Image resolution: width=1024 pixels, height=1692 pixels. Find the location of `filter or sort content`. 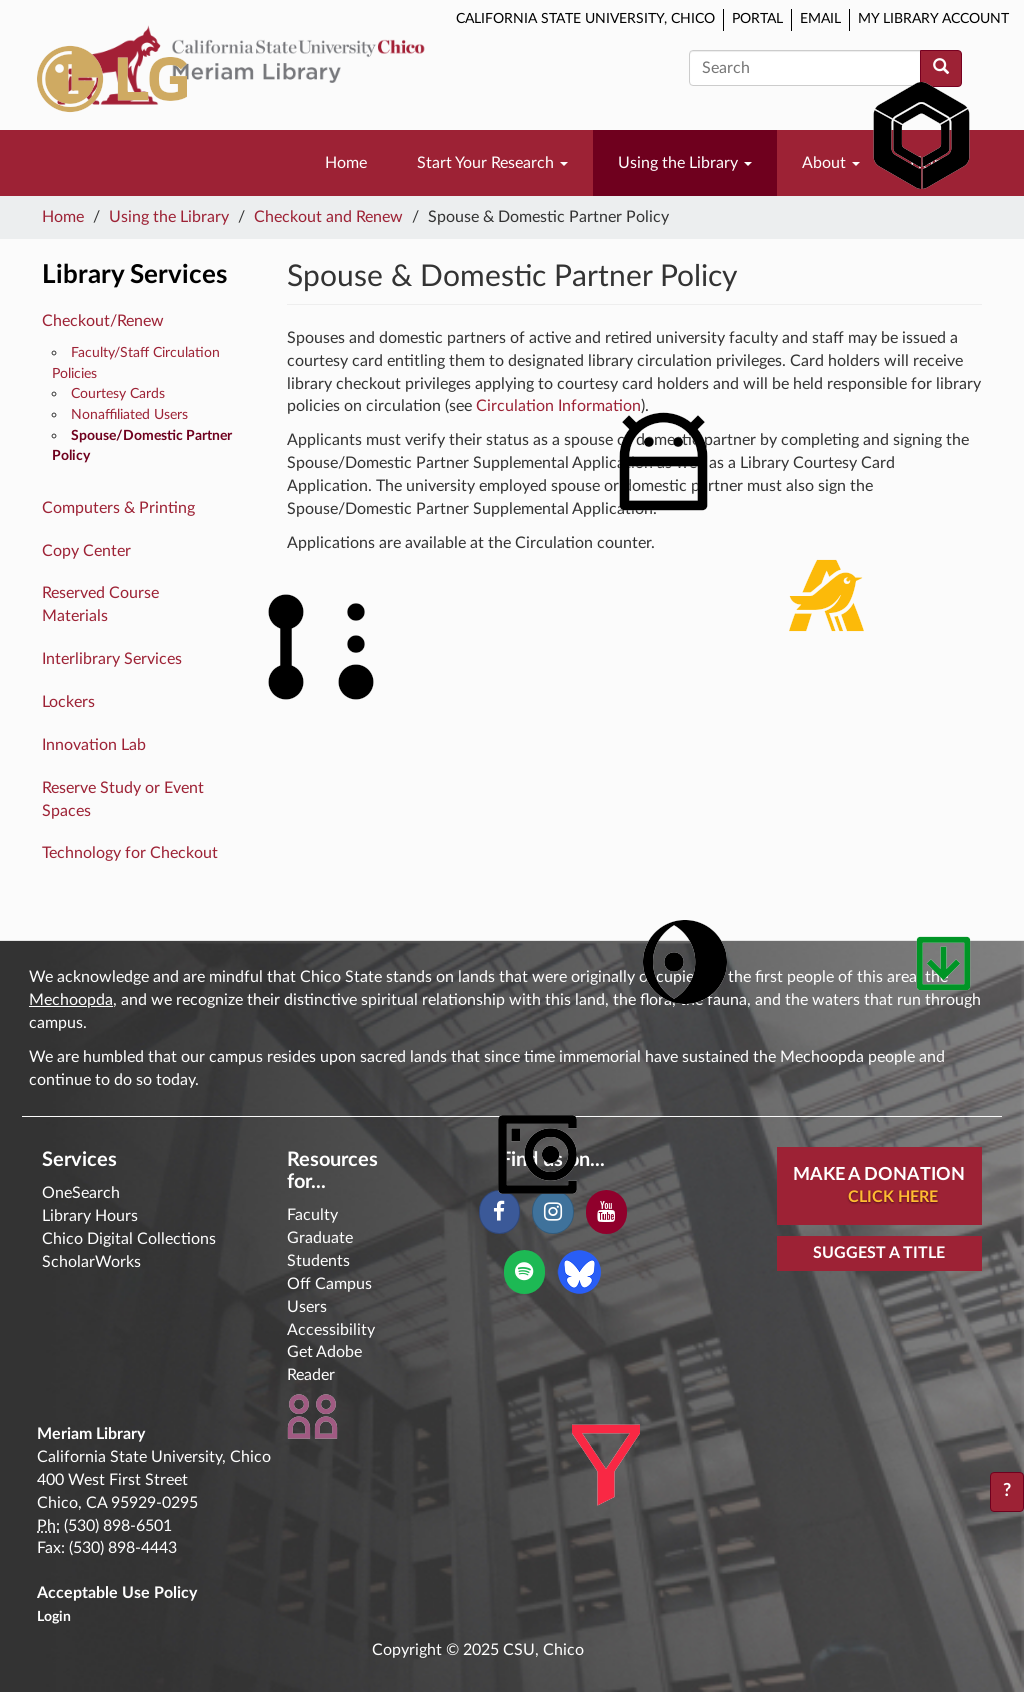

filter or sort content is located at coordinates (606, 1463).